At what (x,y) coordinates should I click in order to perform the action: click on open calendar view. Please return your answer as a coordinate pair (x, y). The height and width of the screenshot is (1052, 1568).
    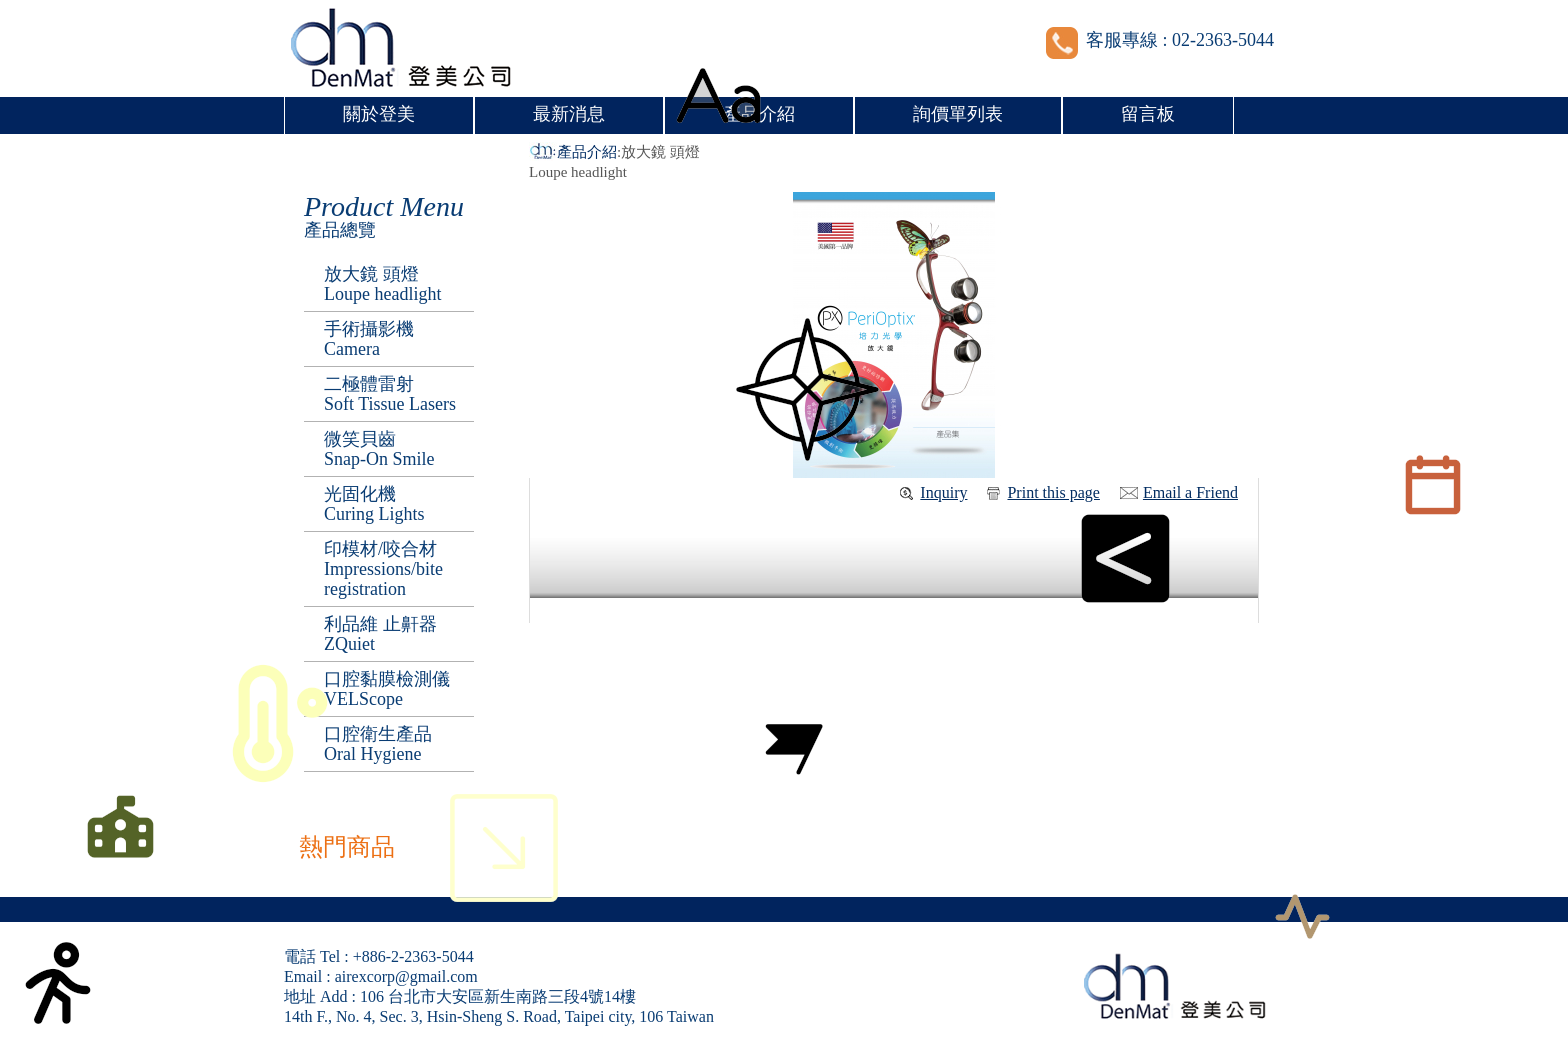
    Looking at the image, I should click on (1433, 487).